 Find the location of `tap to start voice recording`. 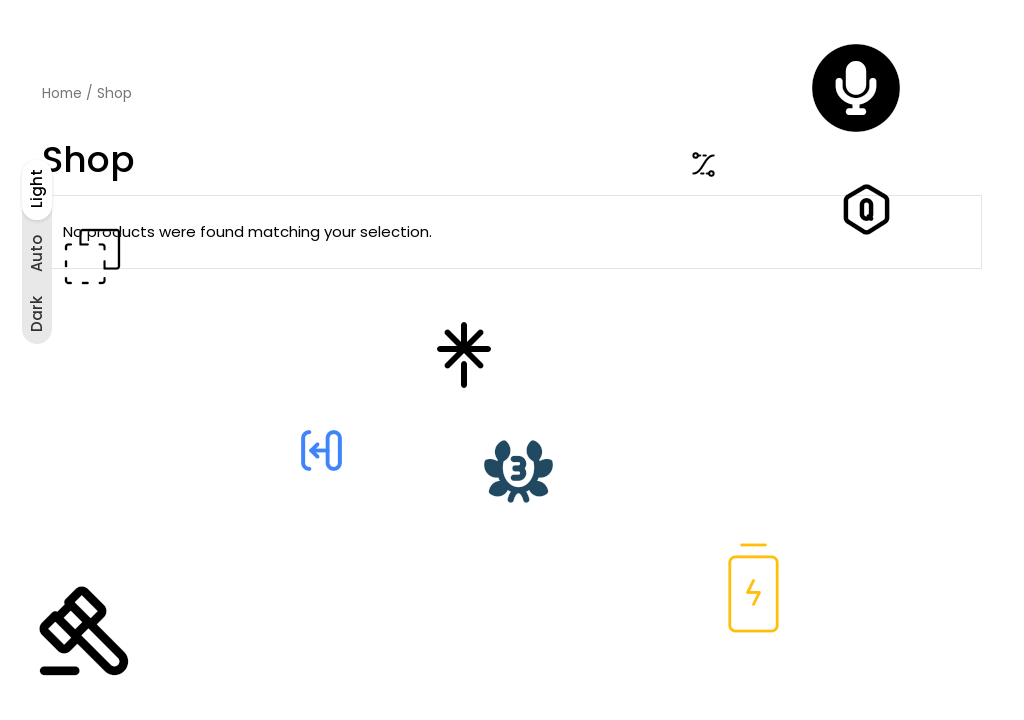

tap to start voice recording is located at coordinates (856, 88).